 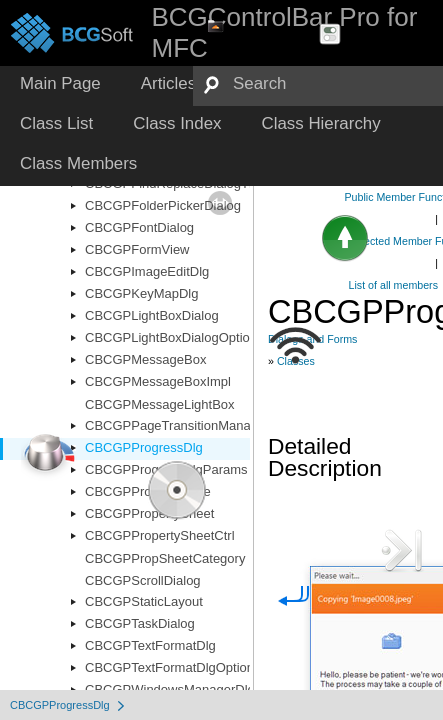 What do you see at coordinates (295, 344) in the screenshot?
I see `indicates wireless network connection status` at bounding box center [295, 344].